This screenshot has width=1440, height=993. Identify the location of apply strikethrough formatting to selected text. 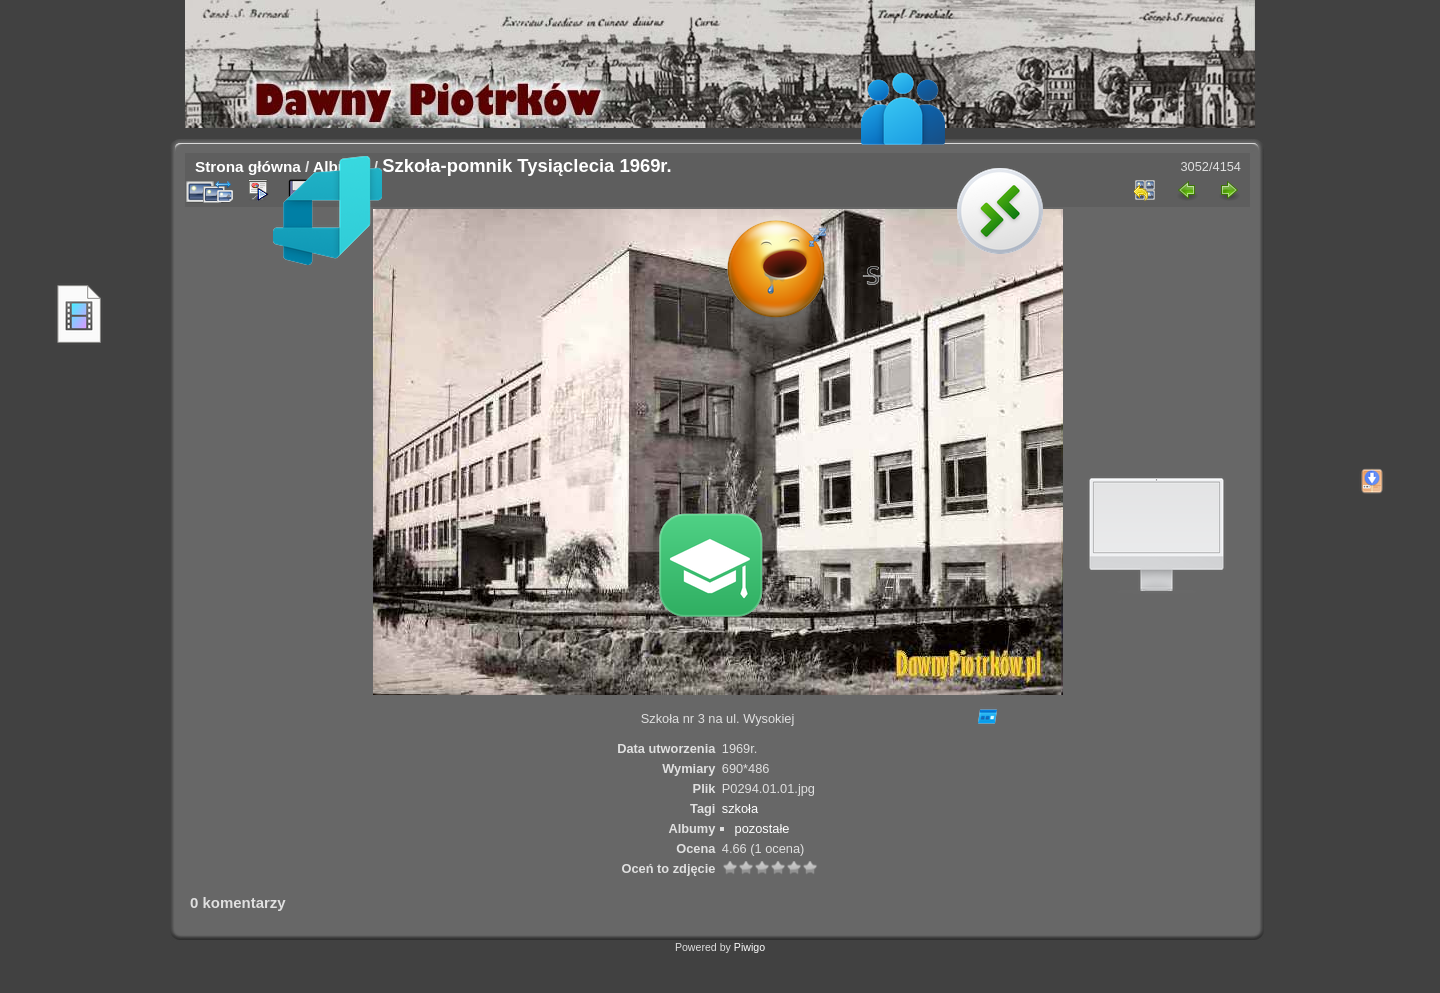
(873, 276).